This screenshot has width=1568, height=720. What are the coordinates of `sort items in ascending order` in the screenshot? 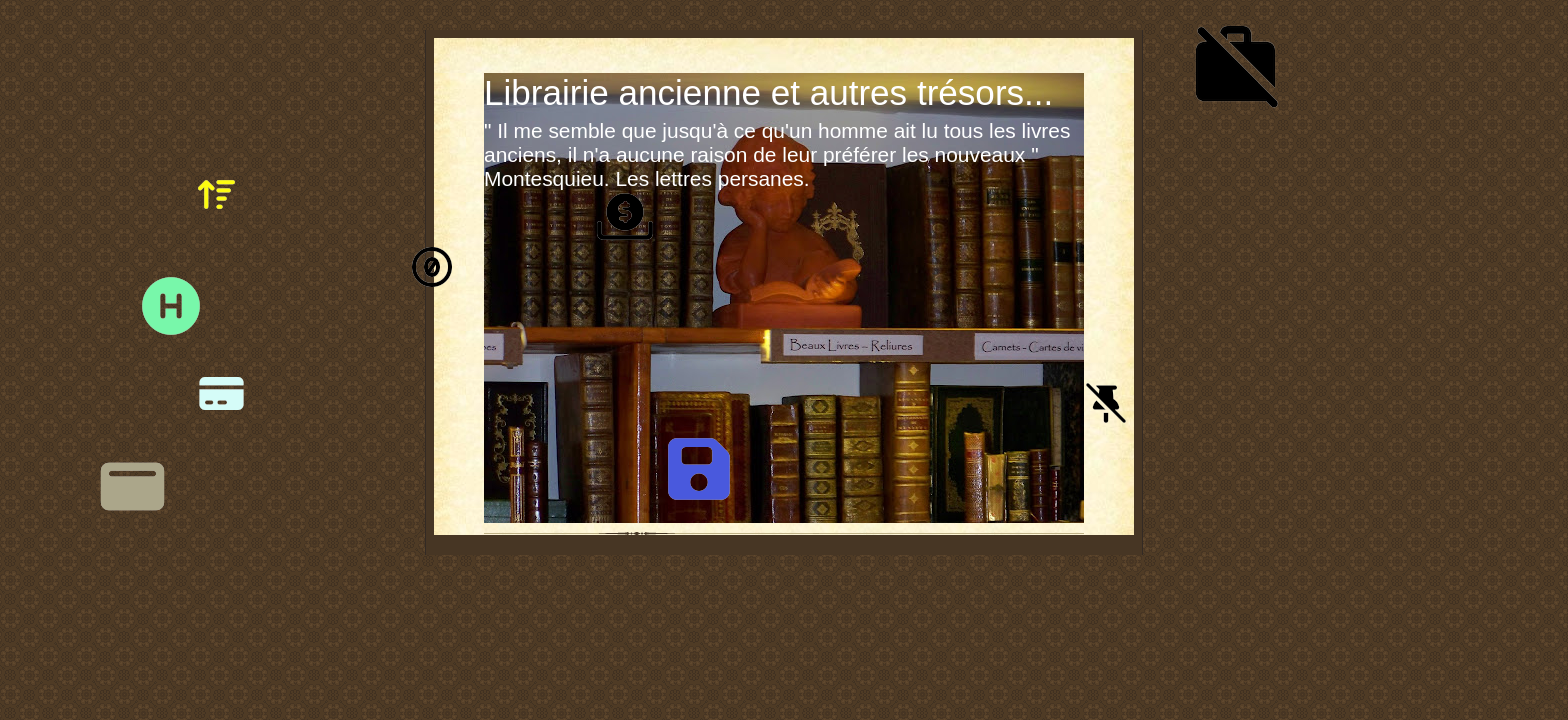 It's located at (216, 194).